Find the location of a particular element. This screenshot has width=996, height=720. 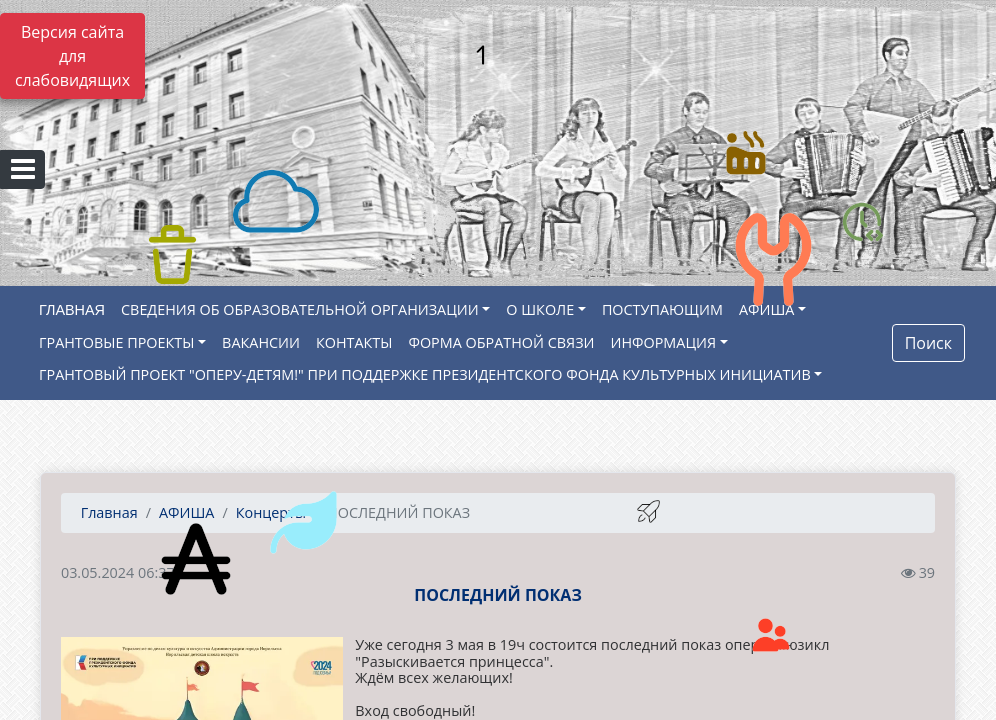

indicates Argentine peso currency is located at coordinates (196, 559).